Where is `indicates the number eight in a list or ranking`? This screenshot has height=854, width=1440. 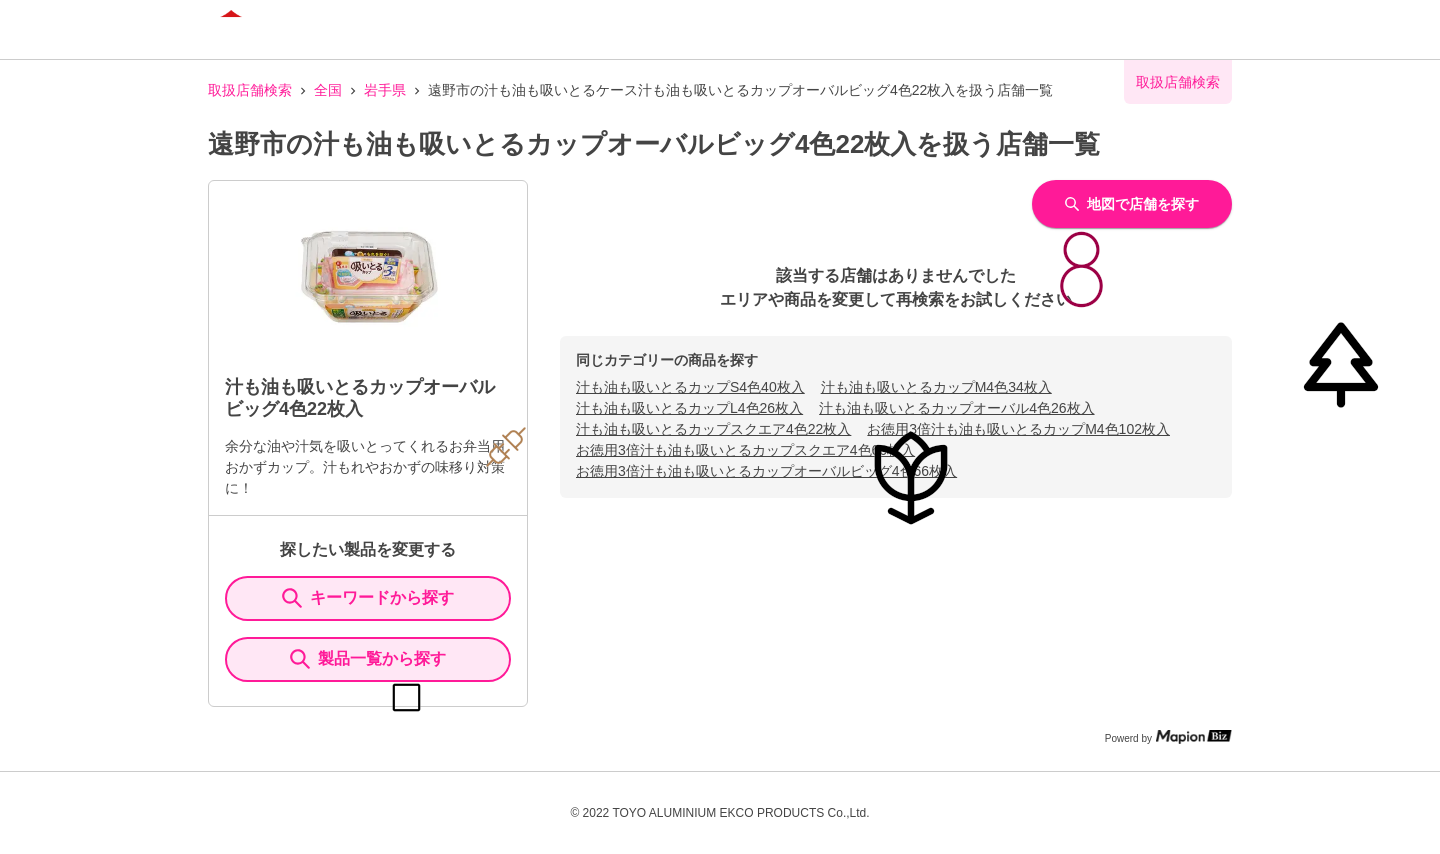
indicates the number eight in a list or ranking is located at coordinates (1081, 269).